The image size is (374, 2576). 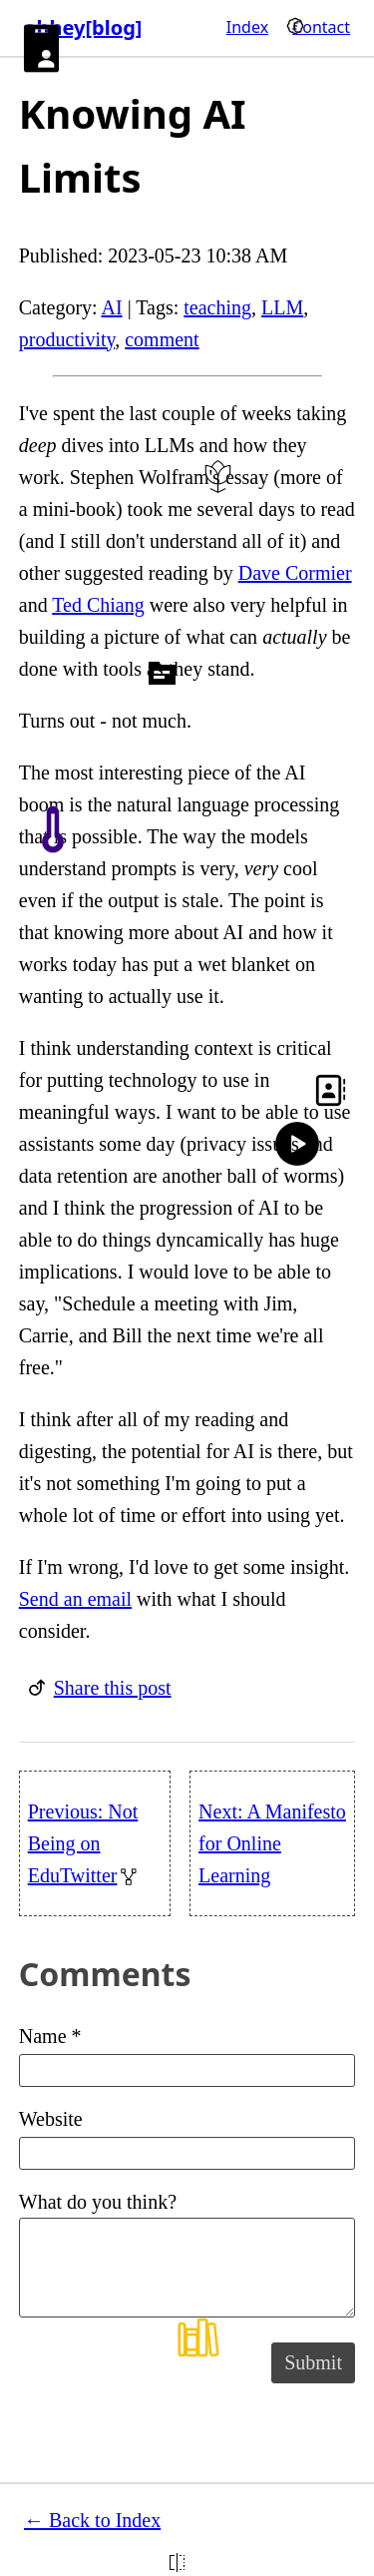 I want to click on view garden or plant-related content, so click(x=217, y=476).